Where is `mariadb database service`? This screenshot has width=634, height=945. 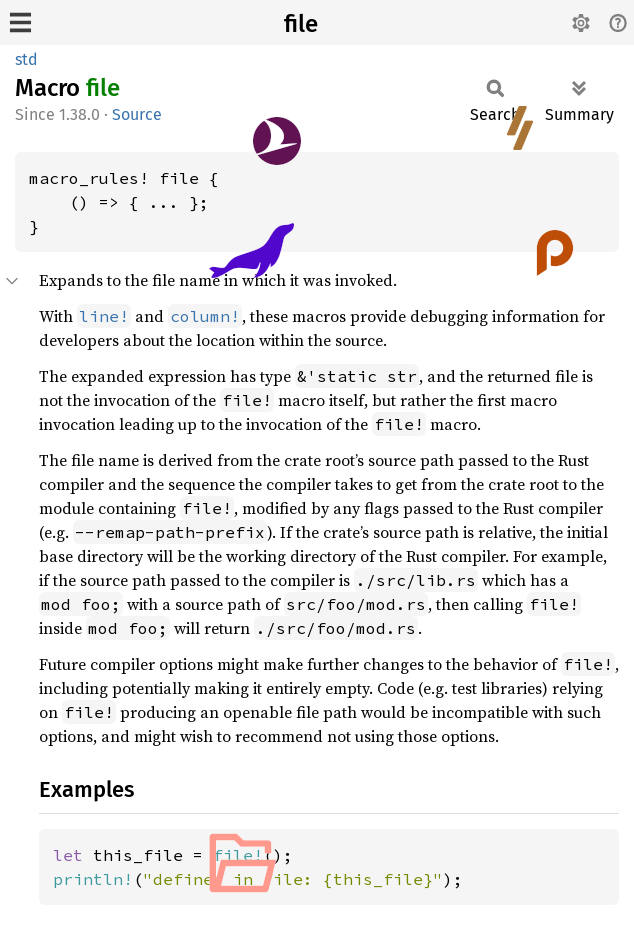 mariadb database service is located at coordinates (251, 250).